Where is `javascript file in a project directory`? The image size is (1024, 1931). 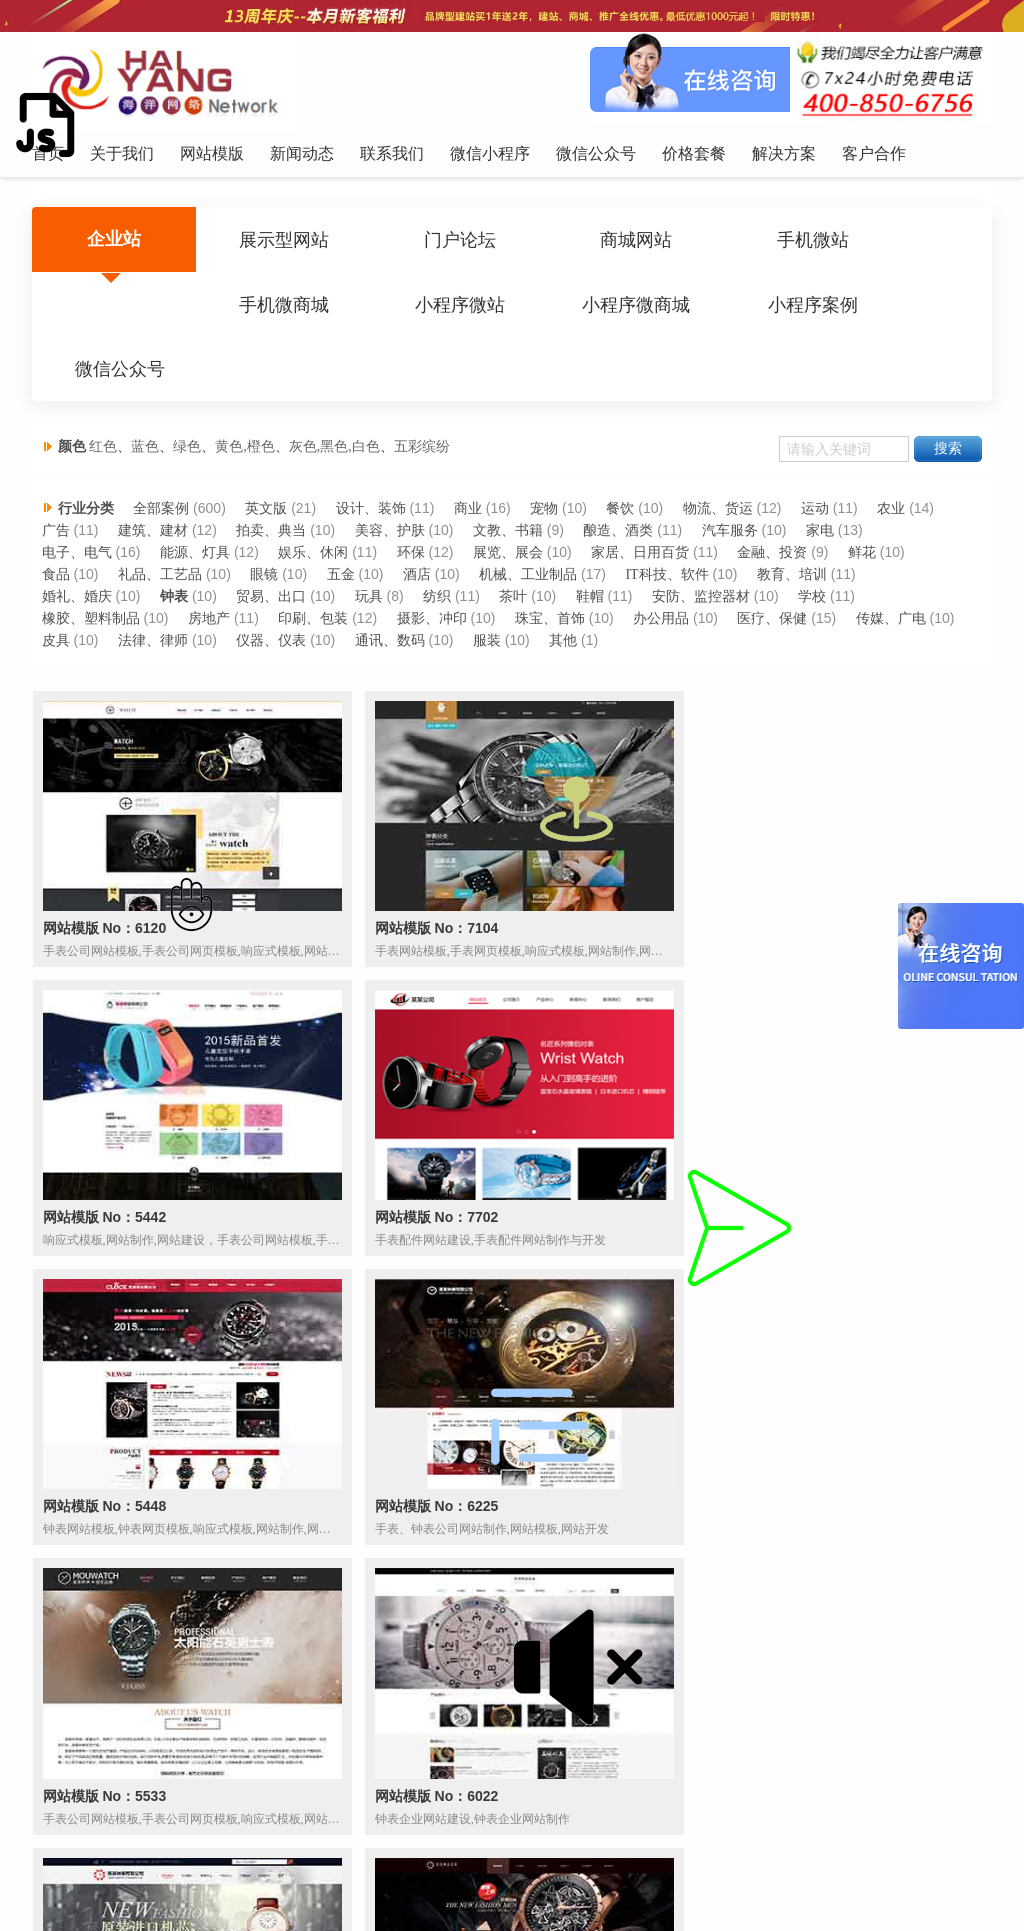 javascript file in a project directory is located at coordinates (47, 125).